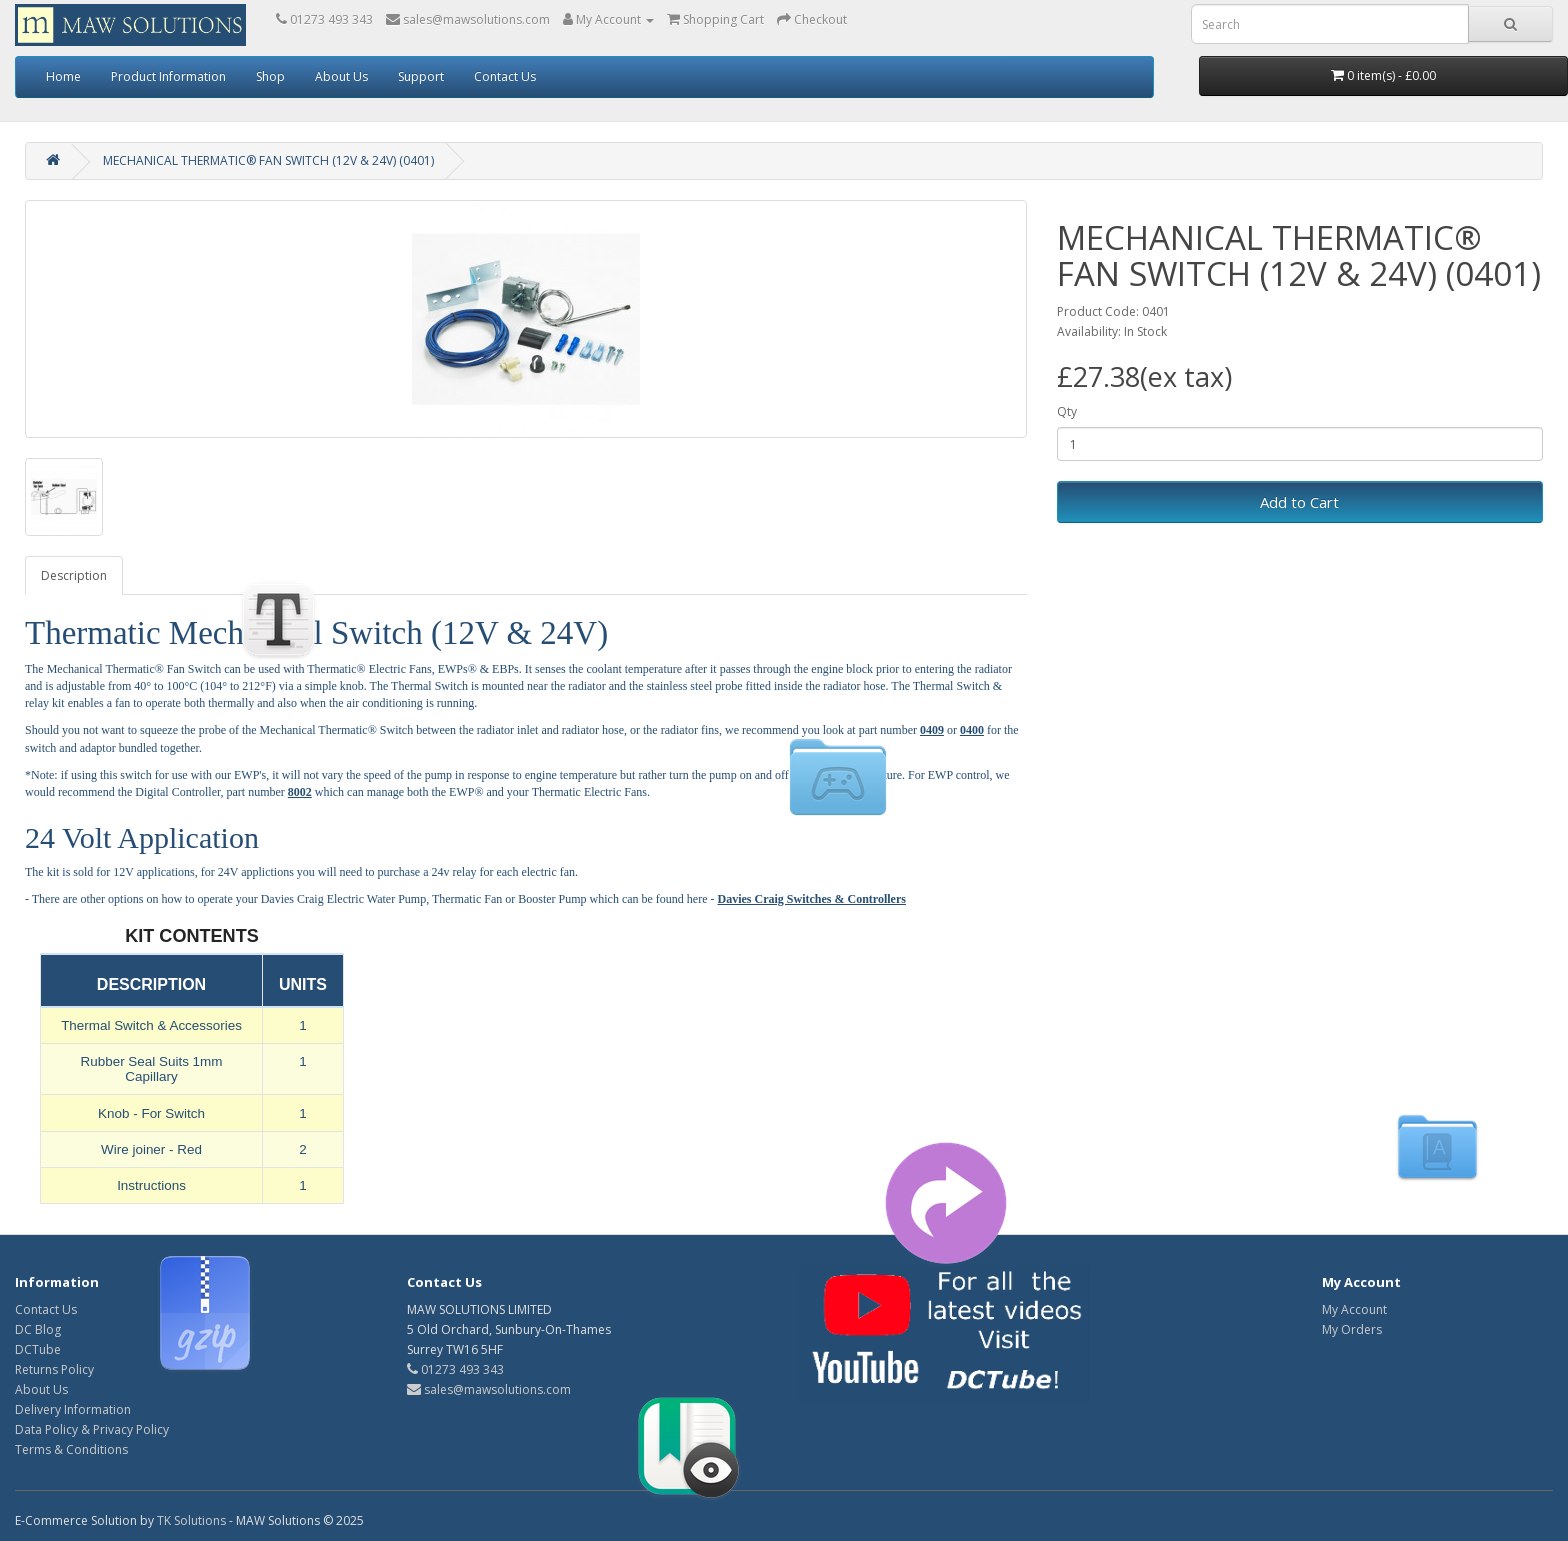 The height and width of the screenshot is (1541, 1568). I want to click on a gzip compressed archive file, so click(205, 1313).